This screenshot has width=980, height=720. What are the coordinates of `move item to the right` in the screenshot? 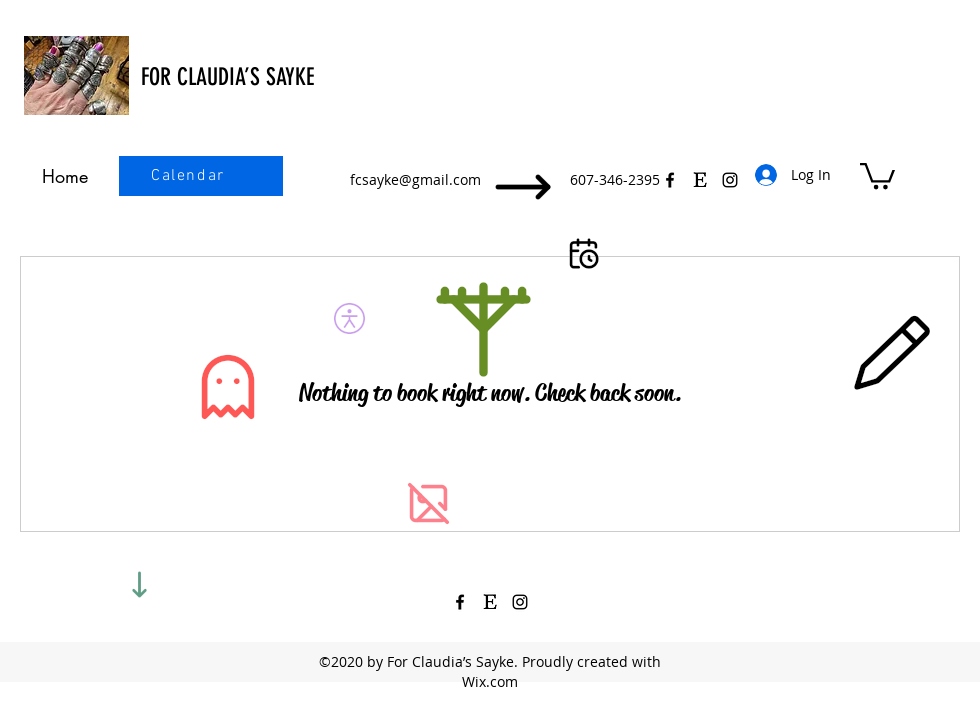 It's located at (523, 187).